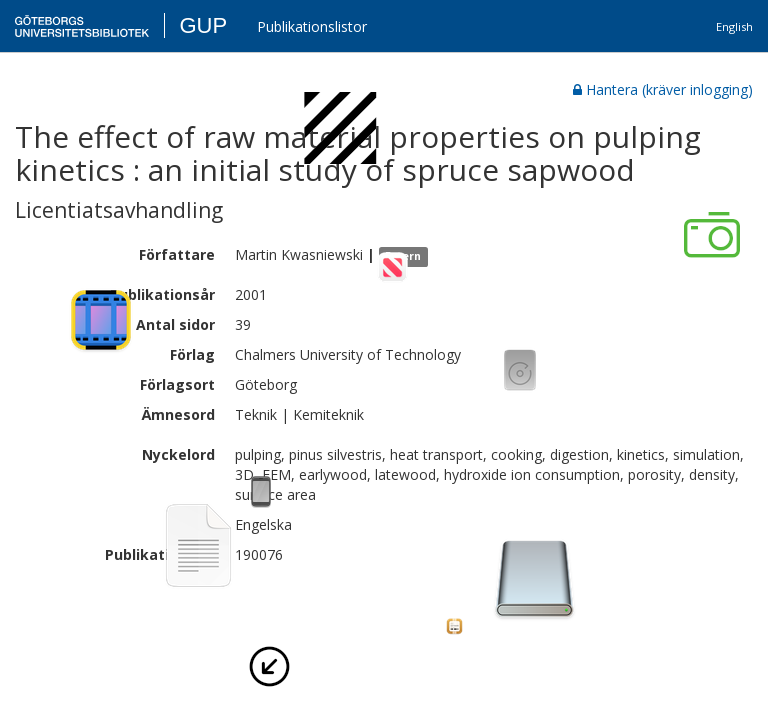  Describe the element at coordinates (340, 128) in the screenshot. I see `apply texture or pattern overlay` at that location.